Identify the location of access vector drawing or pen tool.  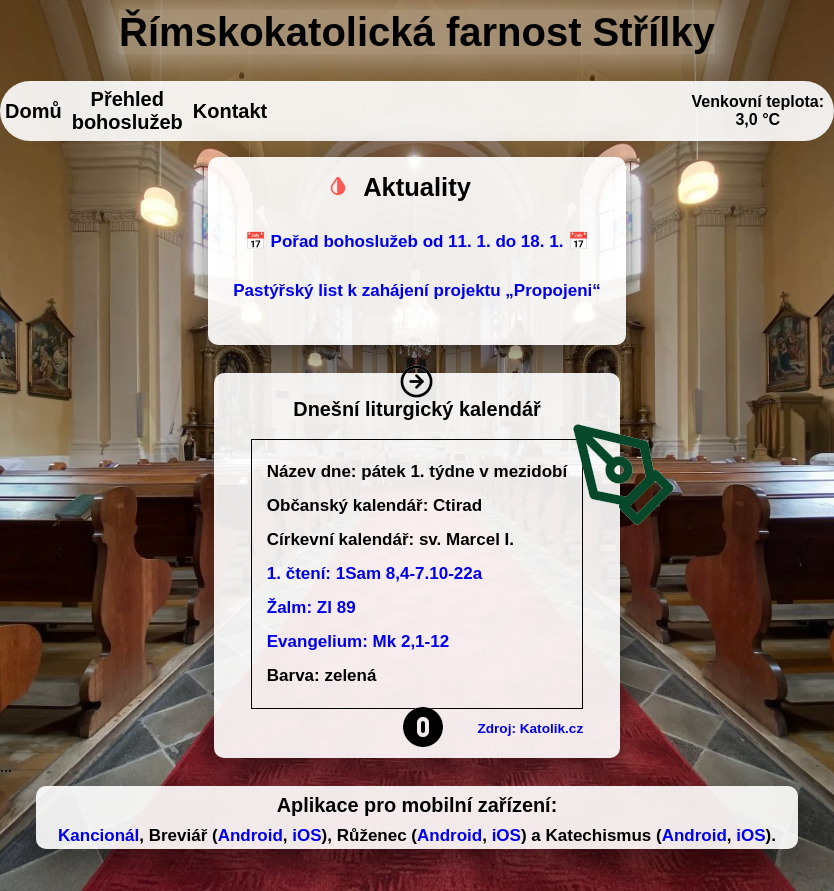
(623, 474).